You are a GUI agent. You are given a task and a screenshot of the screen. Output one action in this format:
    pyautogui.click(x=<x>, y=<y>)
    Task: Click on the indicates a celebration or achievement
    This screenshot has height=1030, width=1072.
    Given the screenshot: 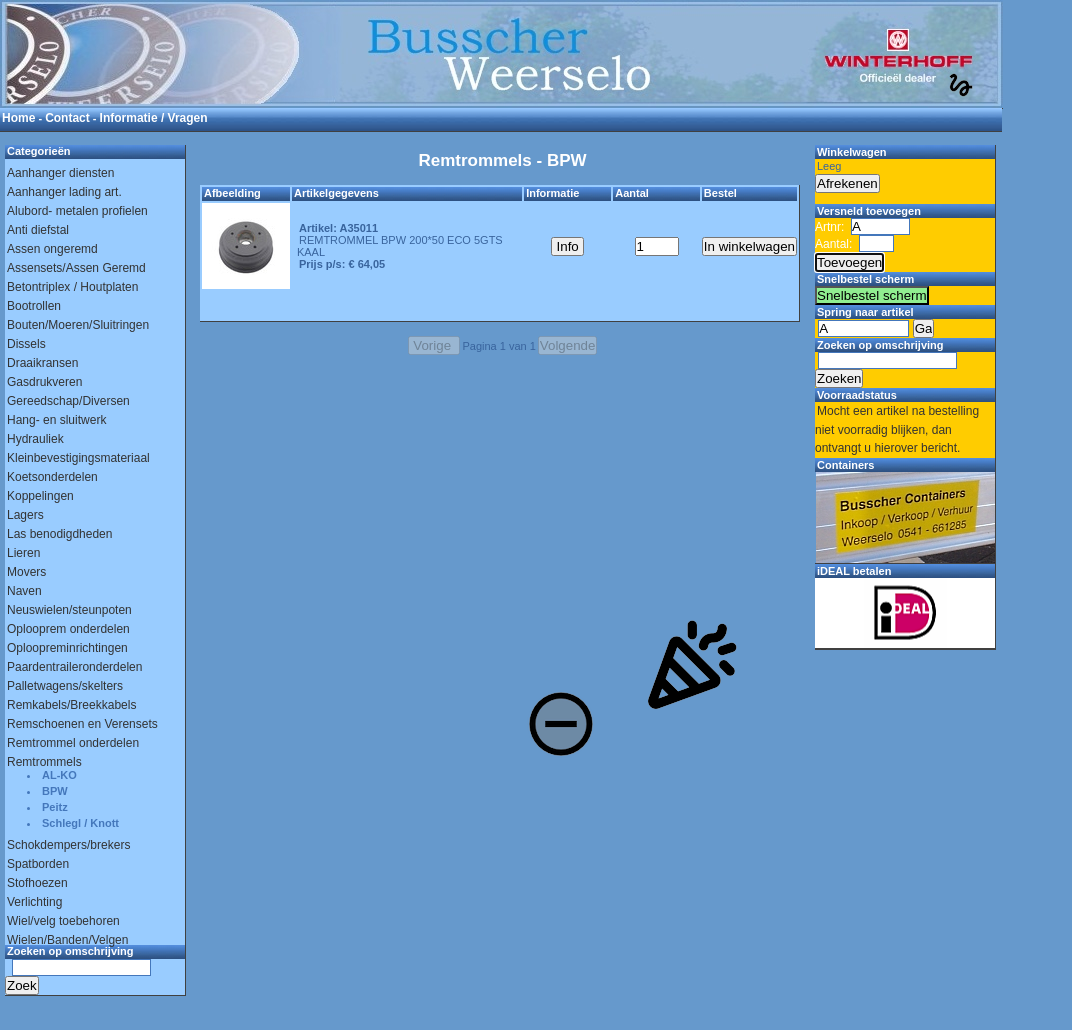 What is the action you would take?
    pyautogui.click(x=687, y=669)
    